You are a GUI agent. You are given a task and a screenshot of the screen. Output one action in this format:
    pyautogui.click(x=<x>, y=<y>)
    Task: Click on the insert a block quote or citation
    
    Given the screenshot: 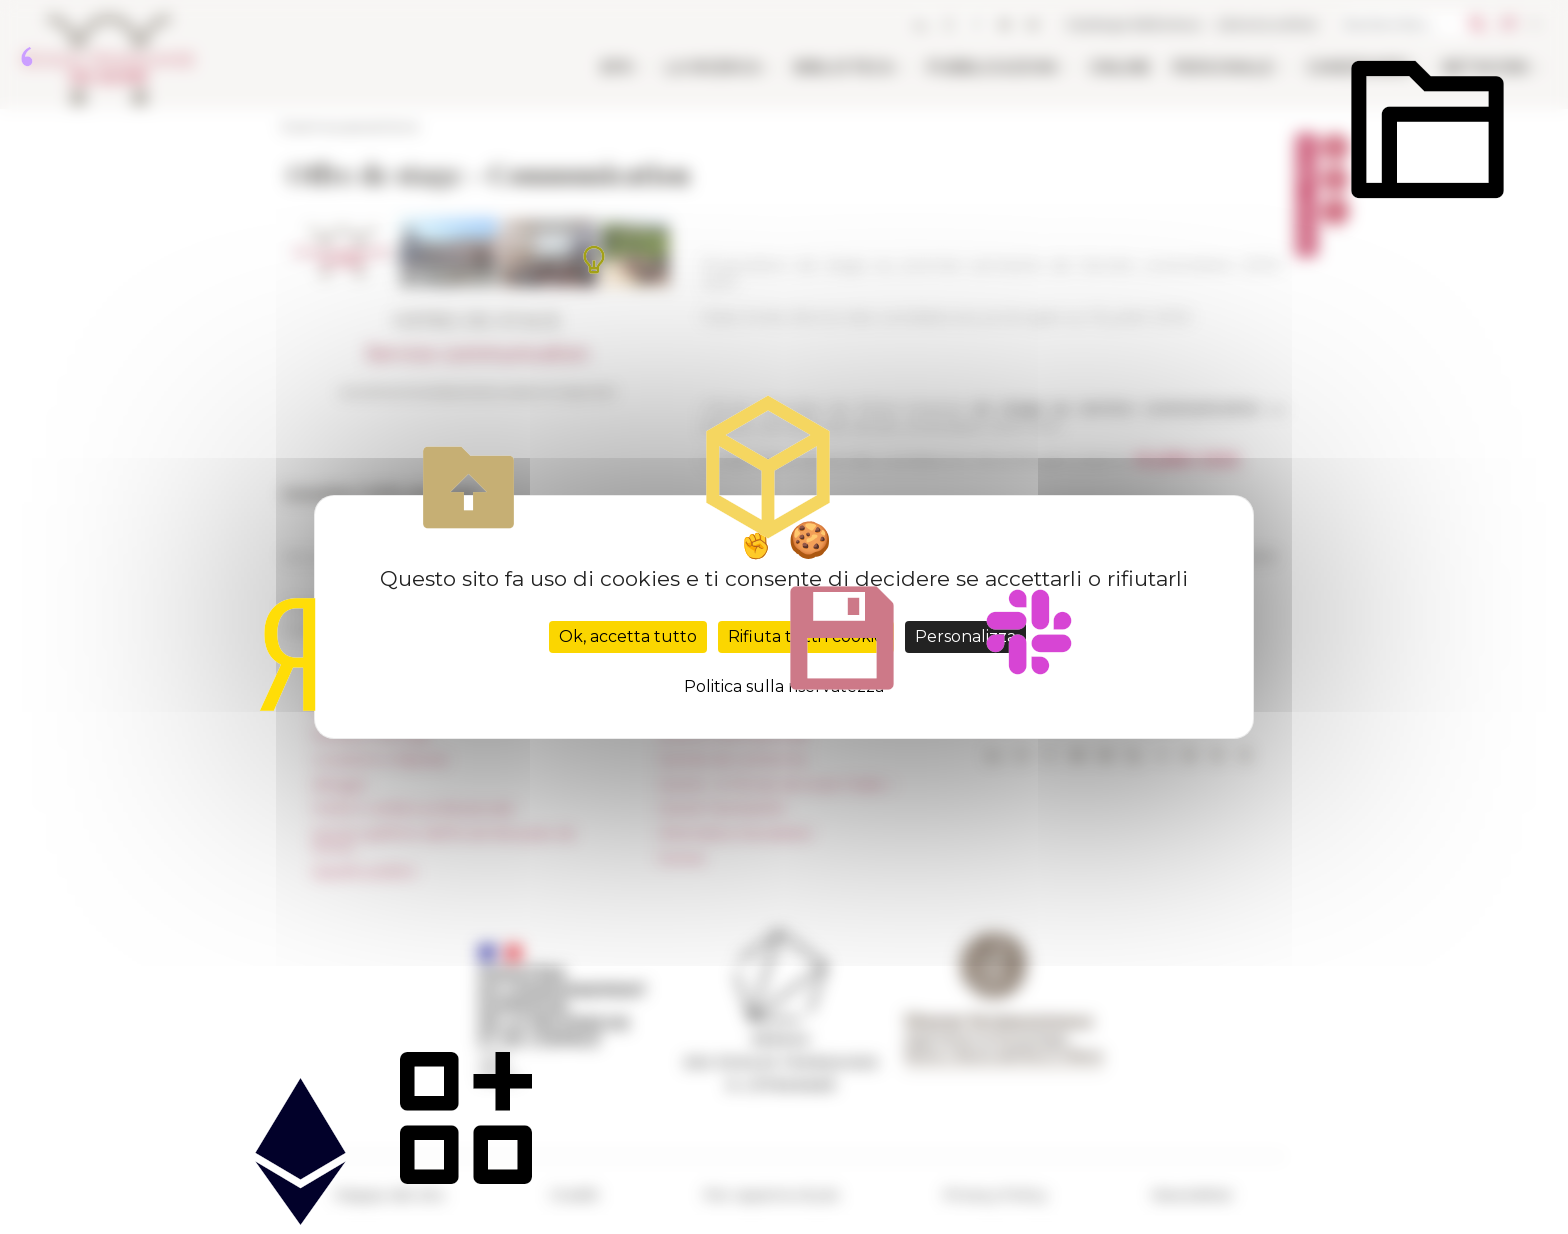 What is the action you would take?
    pyautogui.click(x=27, y=57)
    